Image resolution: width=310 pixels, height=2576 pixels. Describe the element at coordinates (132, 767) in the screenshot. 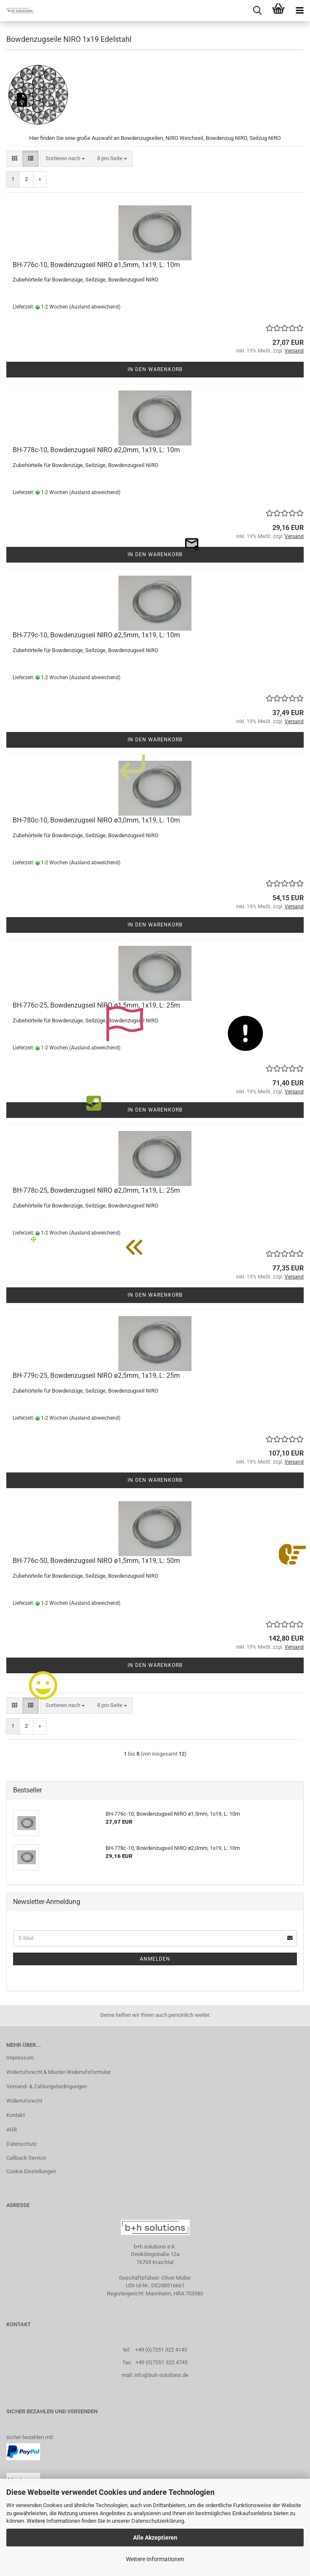

I see `return or go back to previous content` at that location.